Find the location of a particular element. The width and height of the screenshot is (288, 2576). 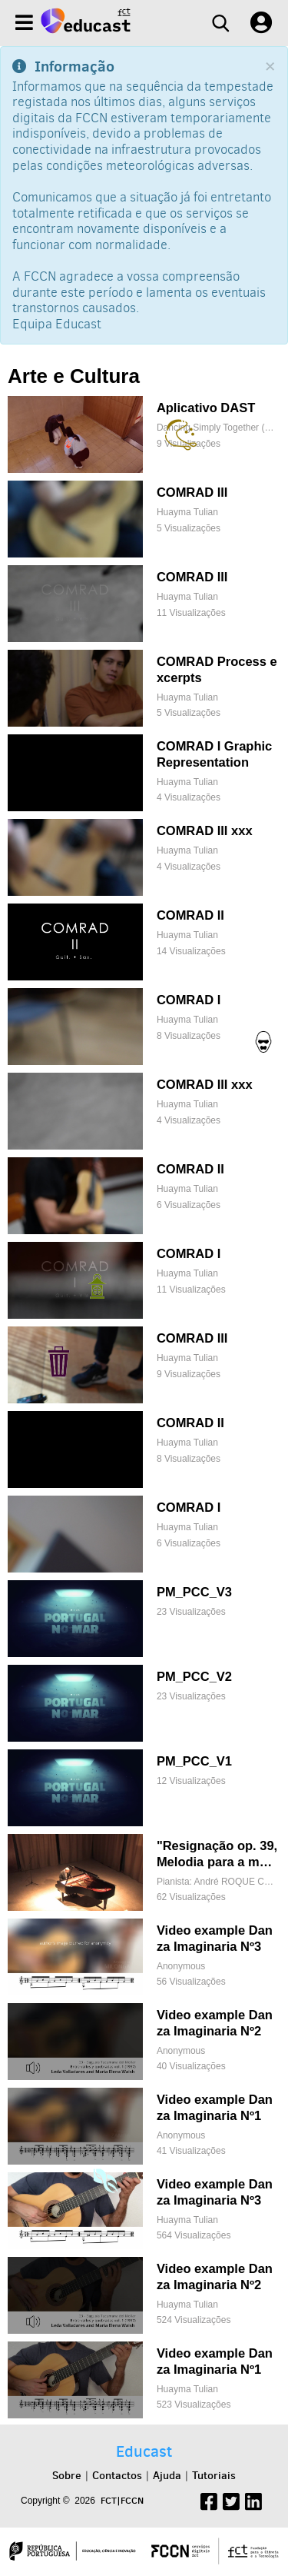

access lantern or lighting feature in game is located at coordinates (97, 1286).